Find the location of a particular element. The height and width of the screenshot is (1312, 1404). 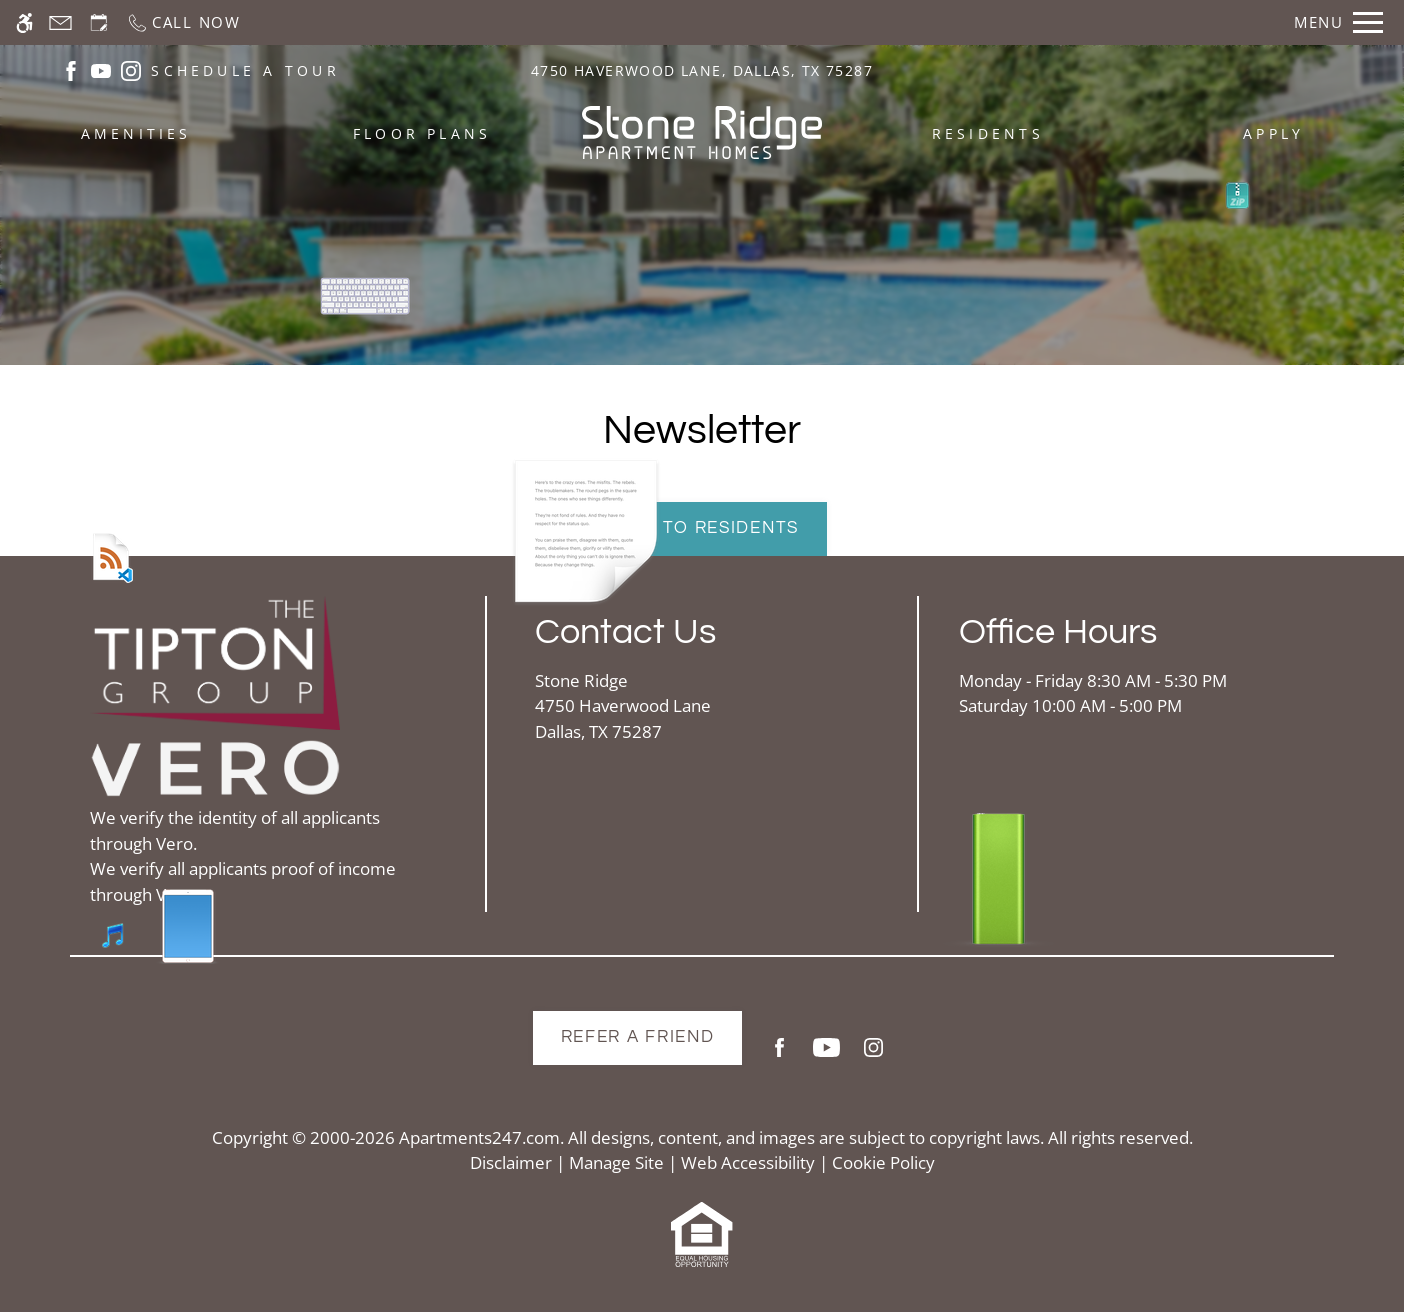

a text clipping file containing copied text is located at coordinates (586, 535).